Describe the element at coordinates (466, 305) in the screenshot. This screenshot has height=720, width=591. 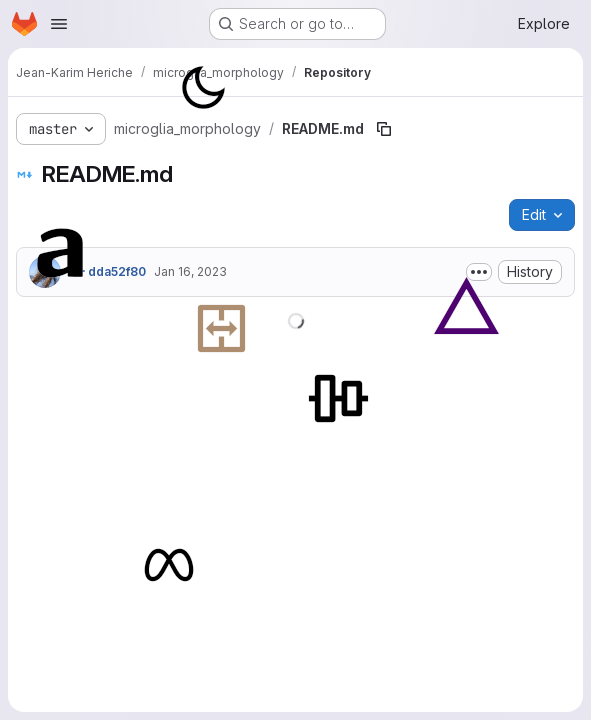
I see `vercel logo` at that location.